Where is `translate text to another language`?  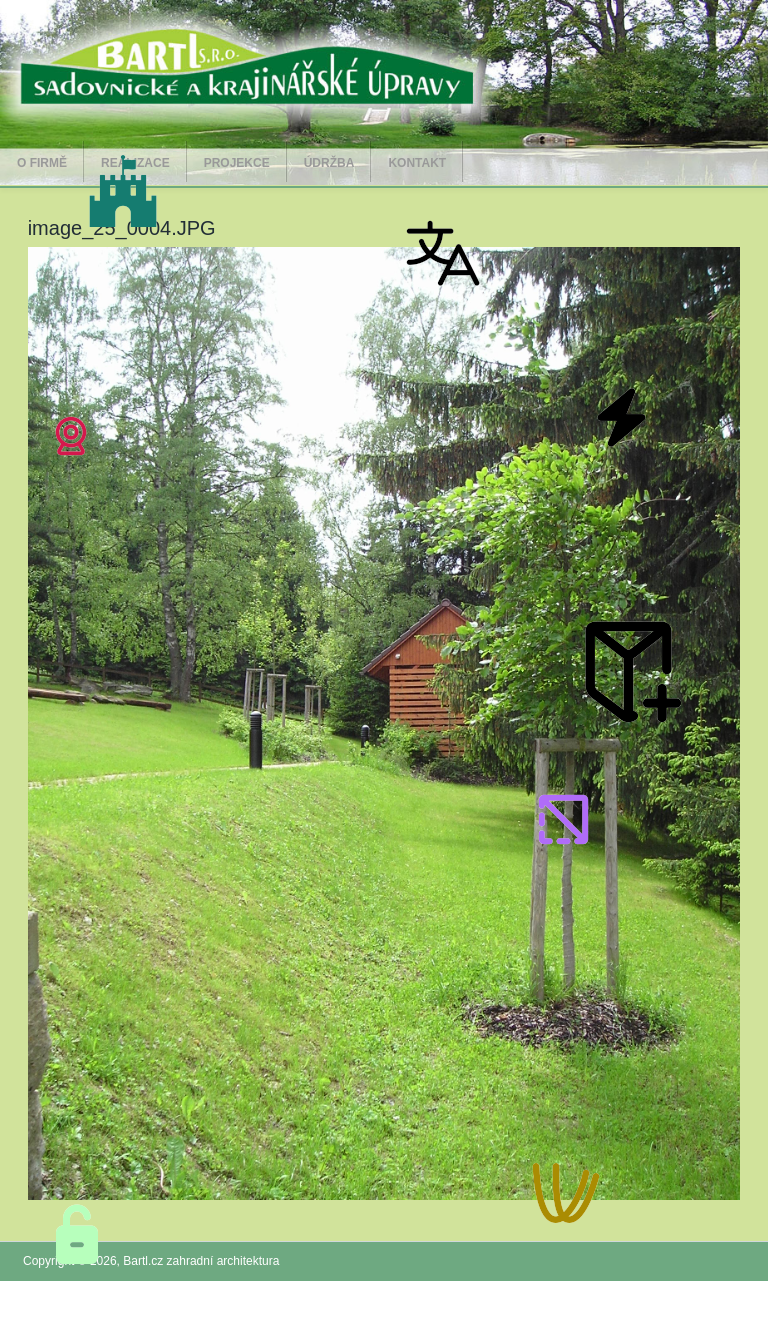 translate text to another language is located at coordinates (440, 254).